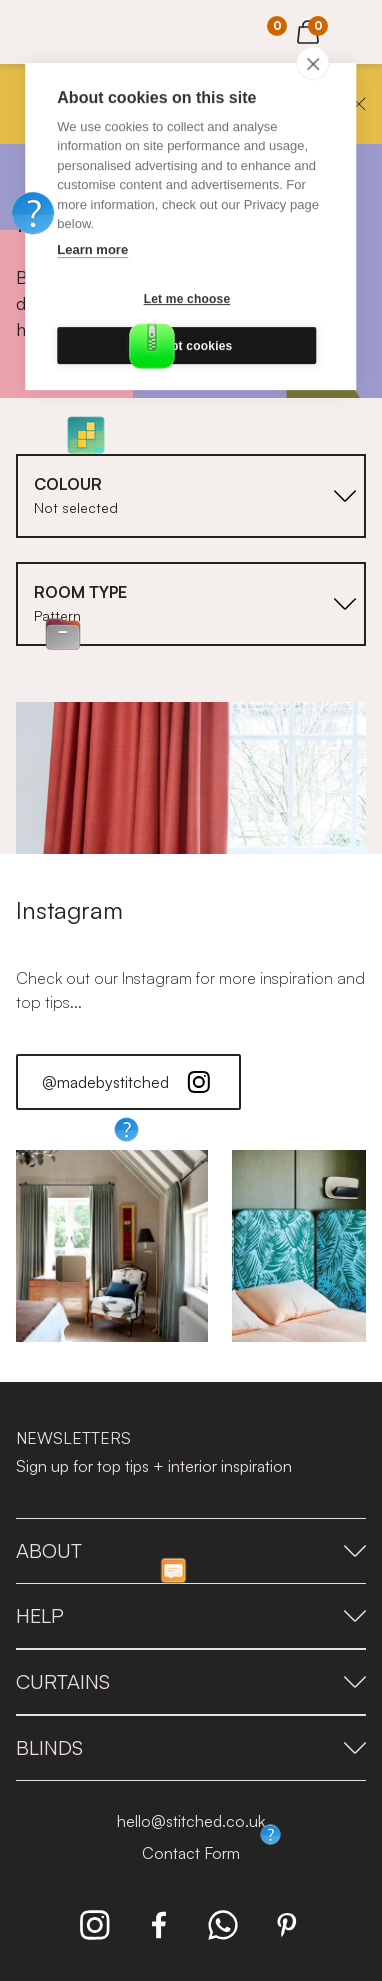  What do you see at coordinates (152, 346) in the screenshot?
I see `open Archive Utility to compress or extract files` at bounding box center [152, 346].